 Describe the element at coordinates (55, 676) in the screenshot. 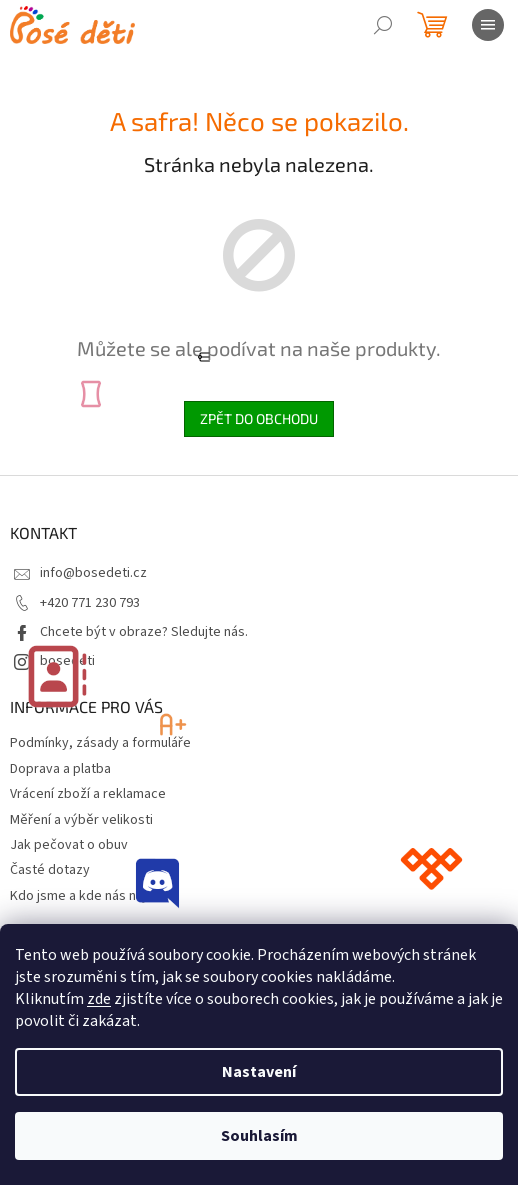

I see `open your contacts list` at that location.